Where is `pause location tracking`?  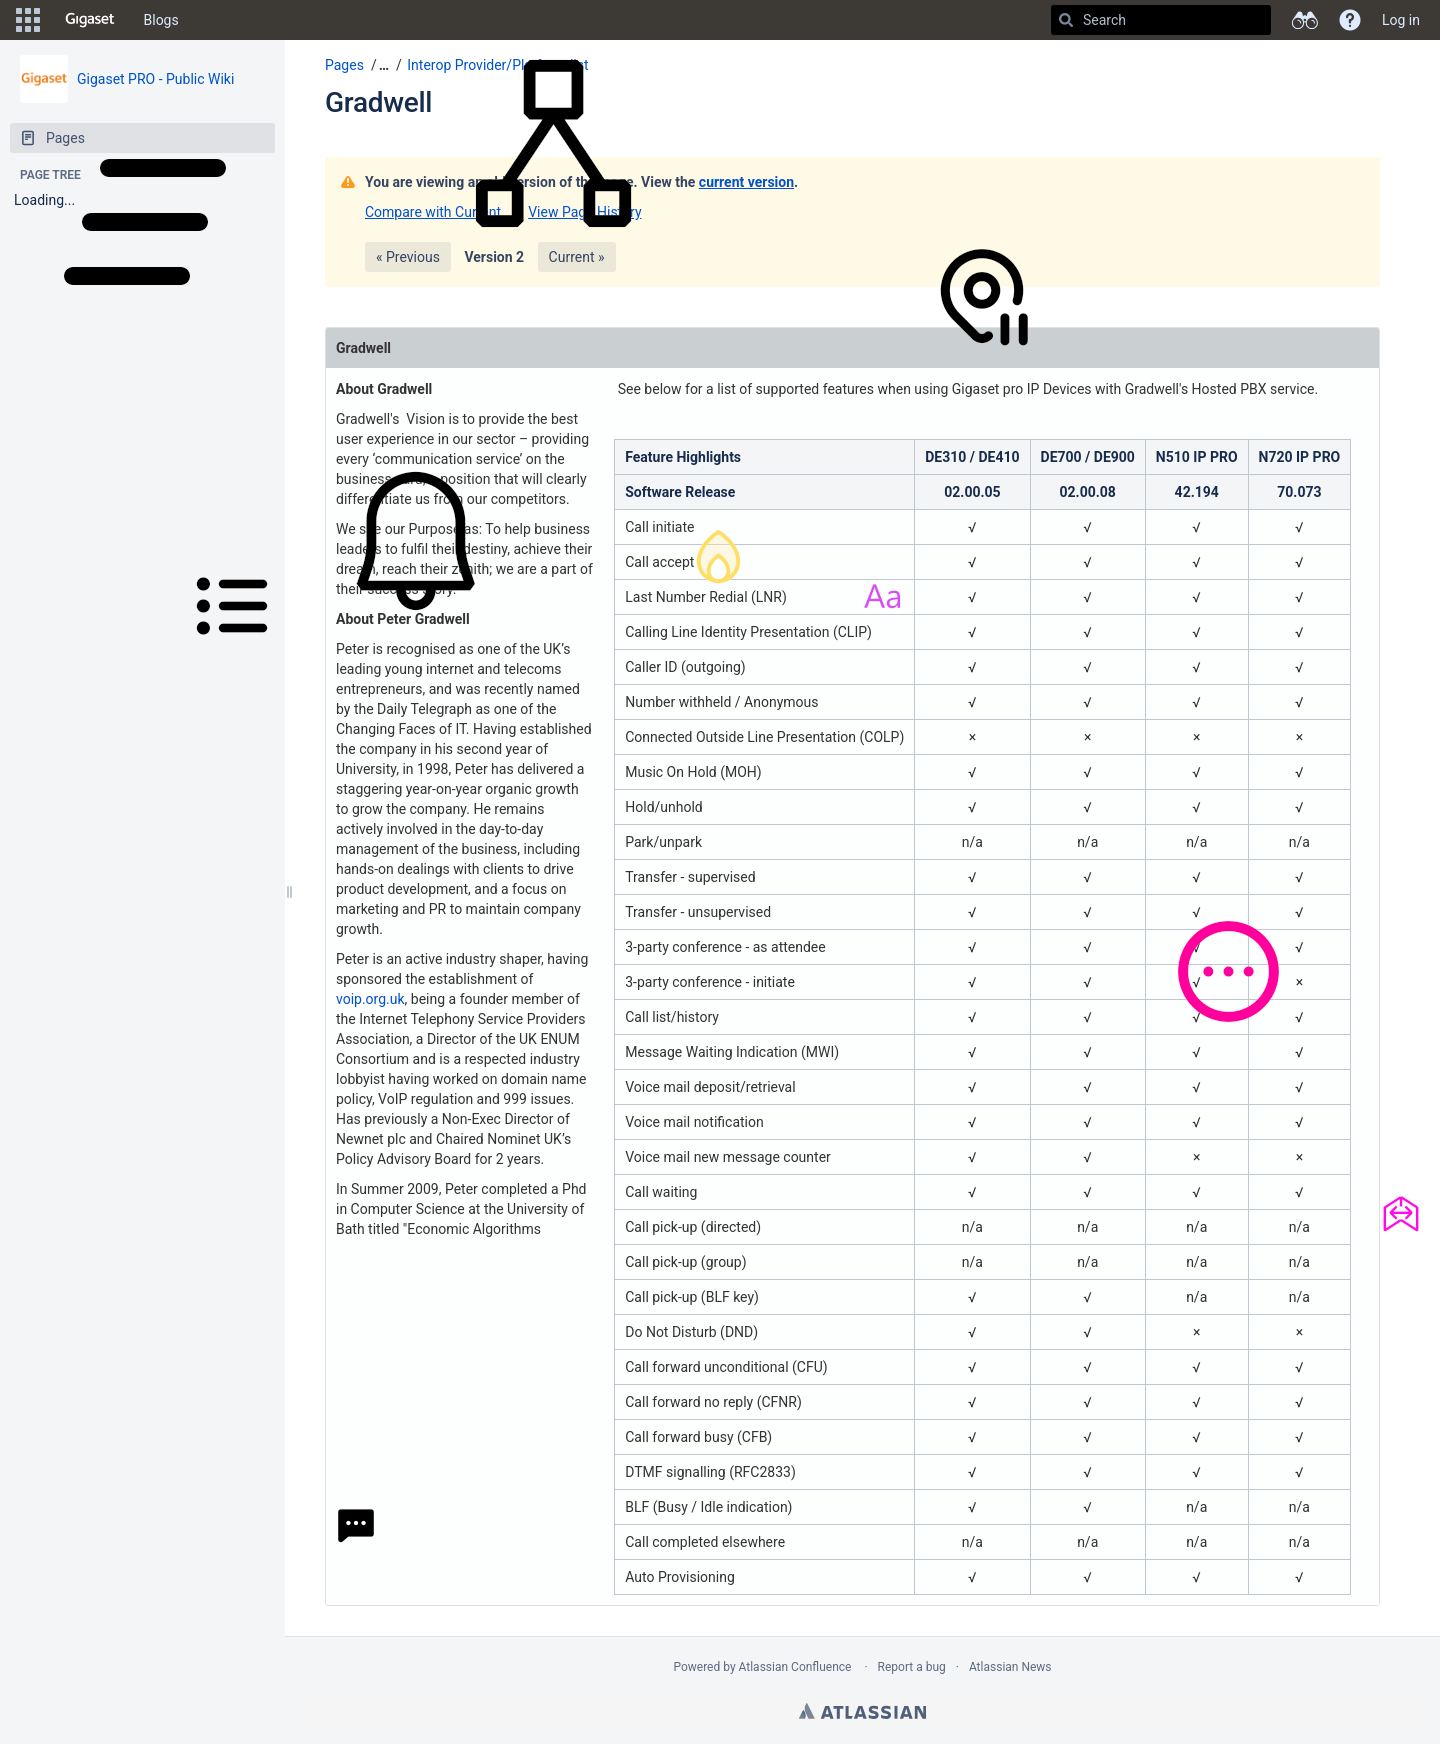 pause location tracking is located at coordinates (982, 295).